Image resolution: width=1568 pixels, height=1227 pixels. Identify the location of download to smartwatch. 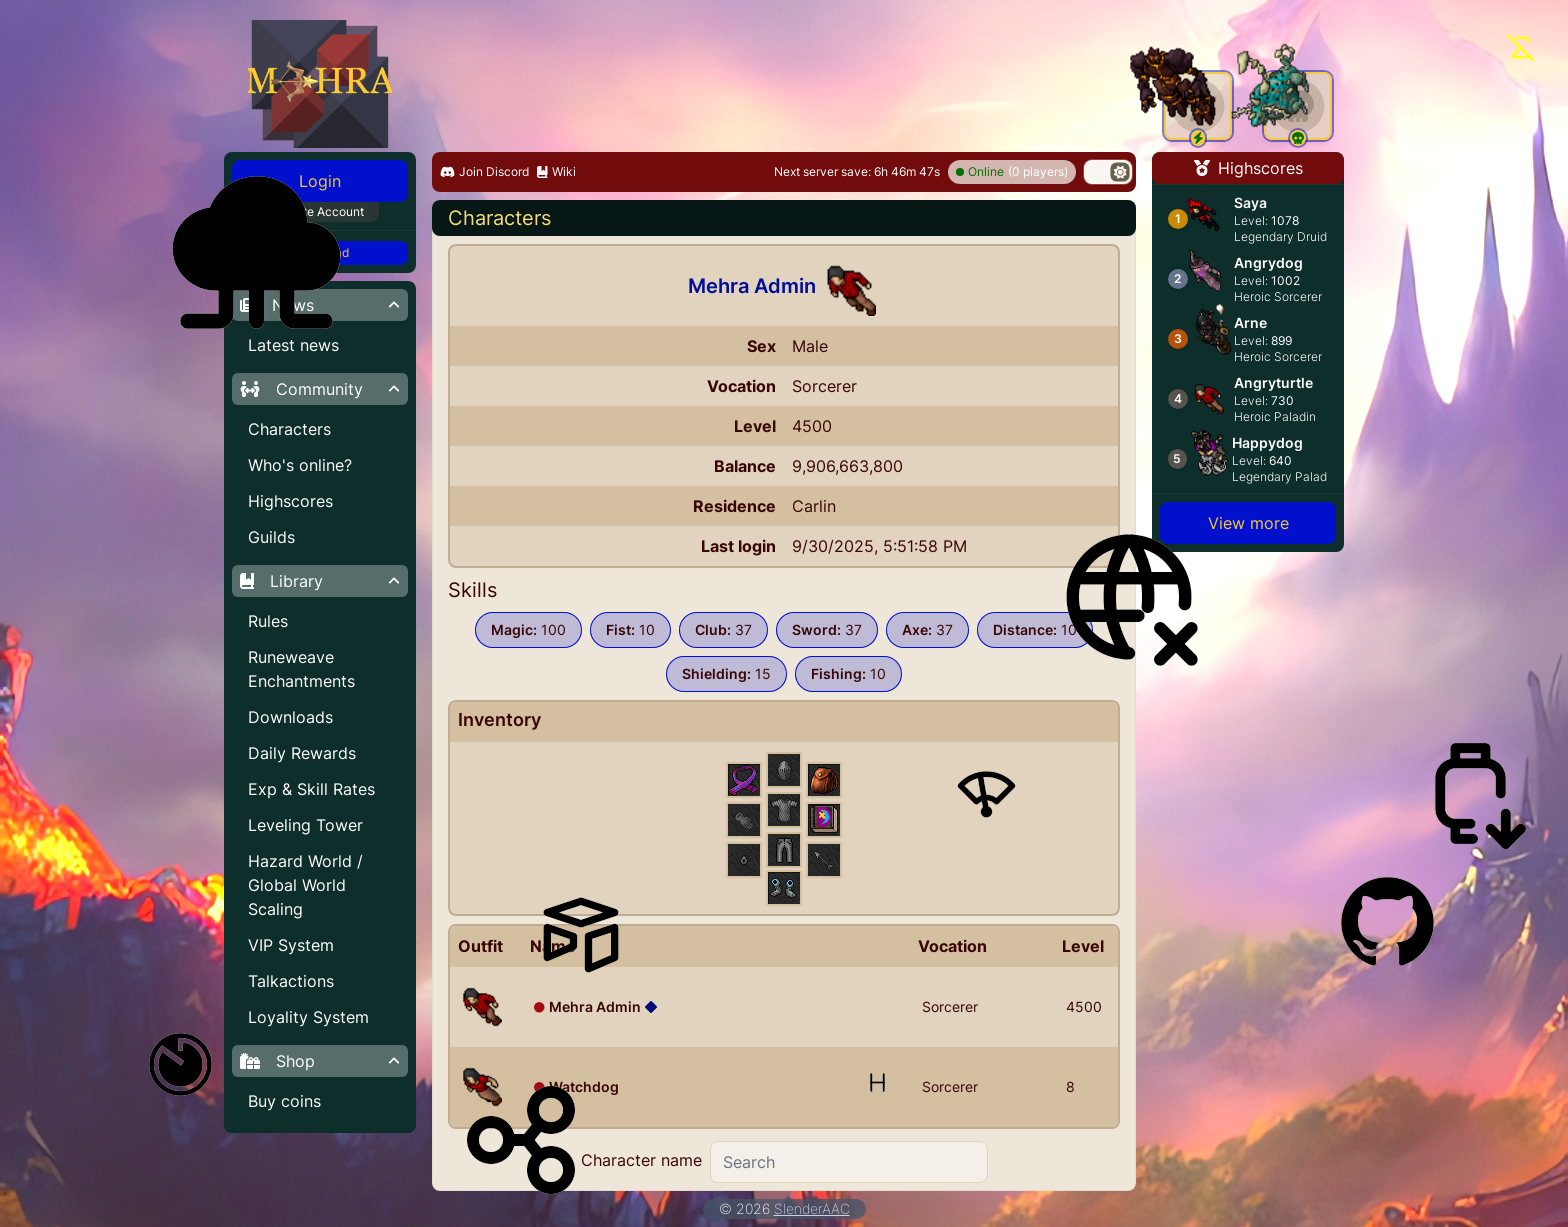
(1470, 793).